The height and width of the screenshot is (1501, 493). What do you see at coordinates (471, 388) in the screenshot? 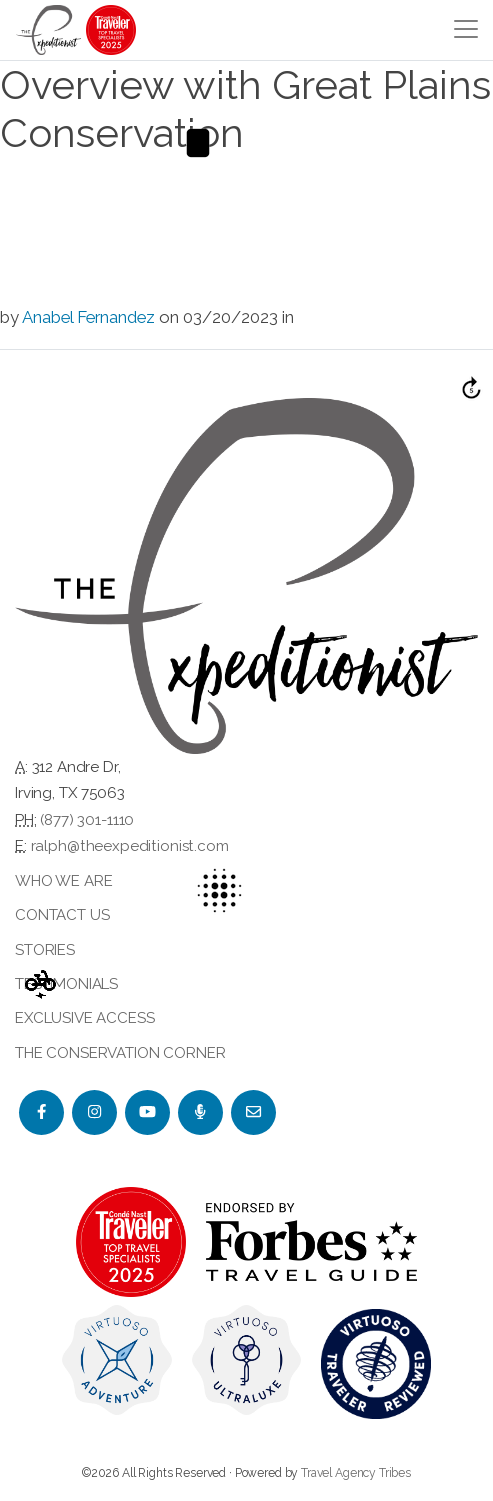
I see `skip forward 5 seconds in media playback` at bounding box center [471, 388].